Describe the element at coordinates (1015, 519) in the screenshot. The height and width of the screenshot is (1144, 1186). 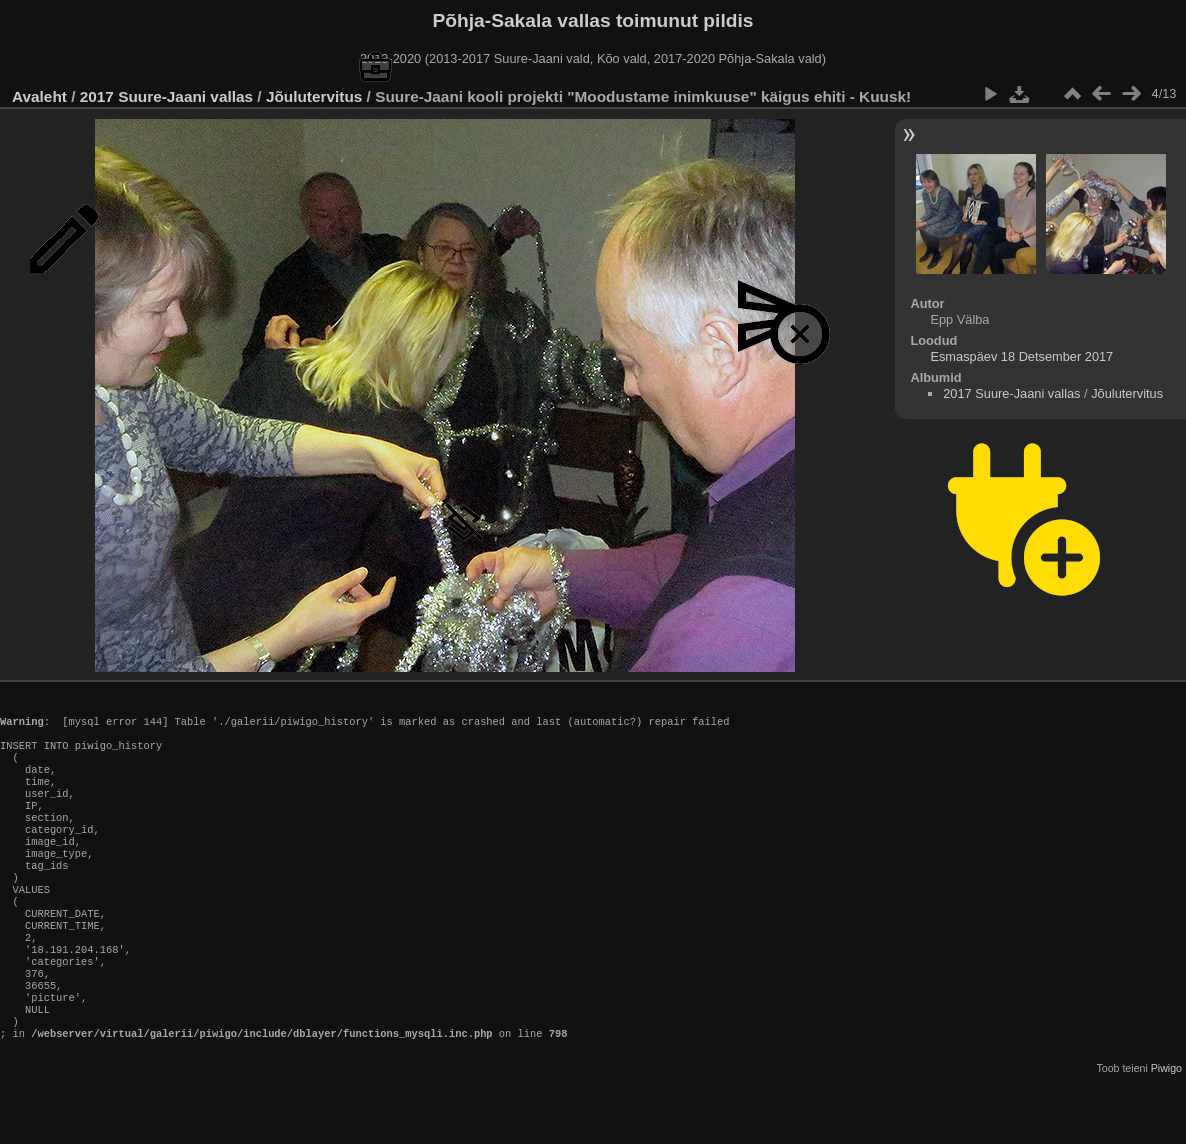
I see `add a new power connection or device` at that location.